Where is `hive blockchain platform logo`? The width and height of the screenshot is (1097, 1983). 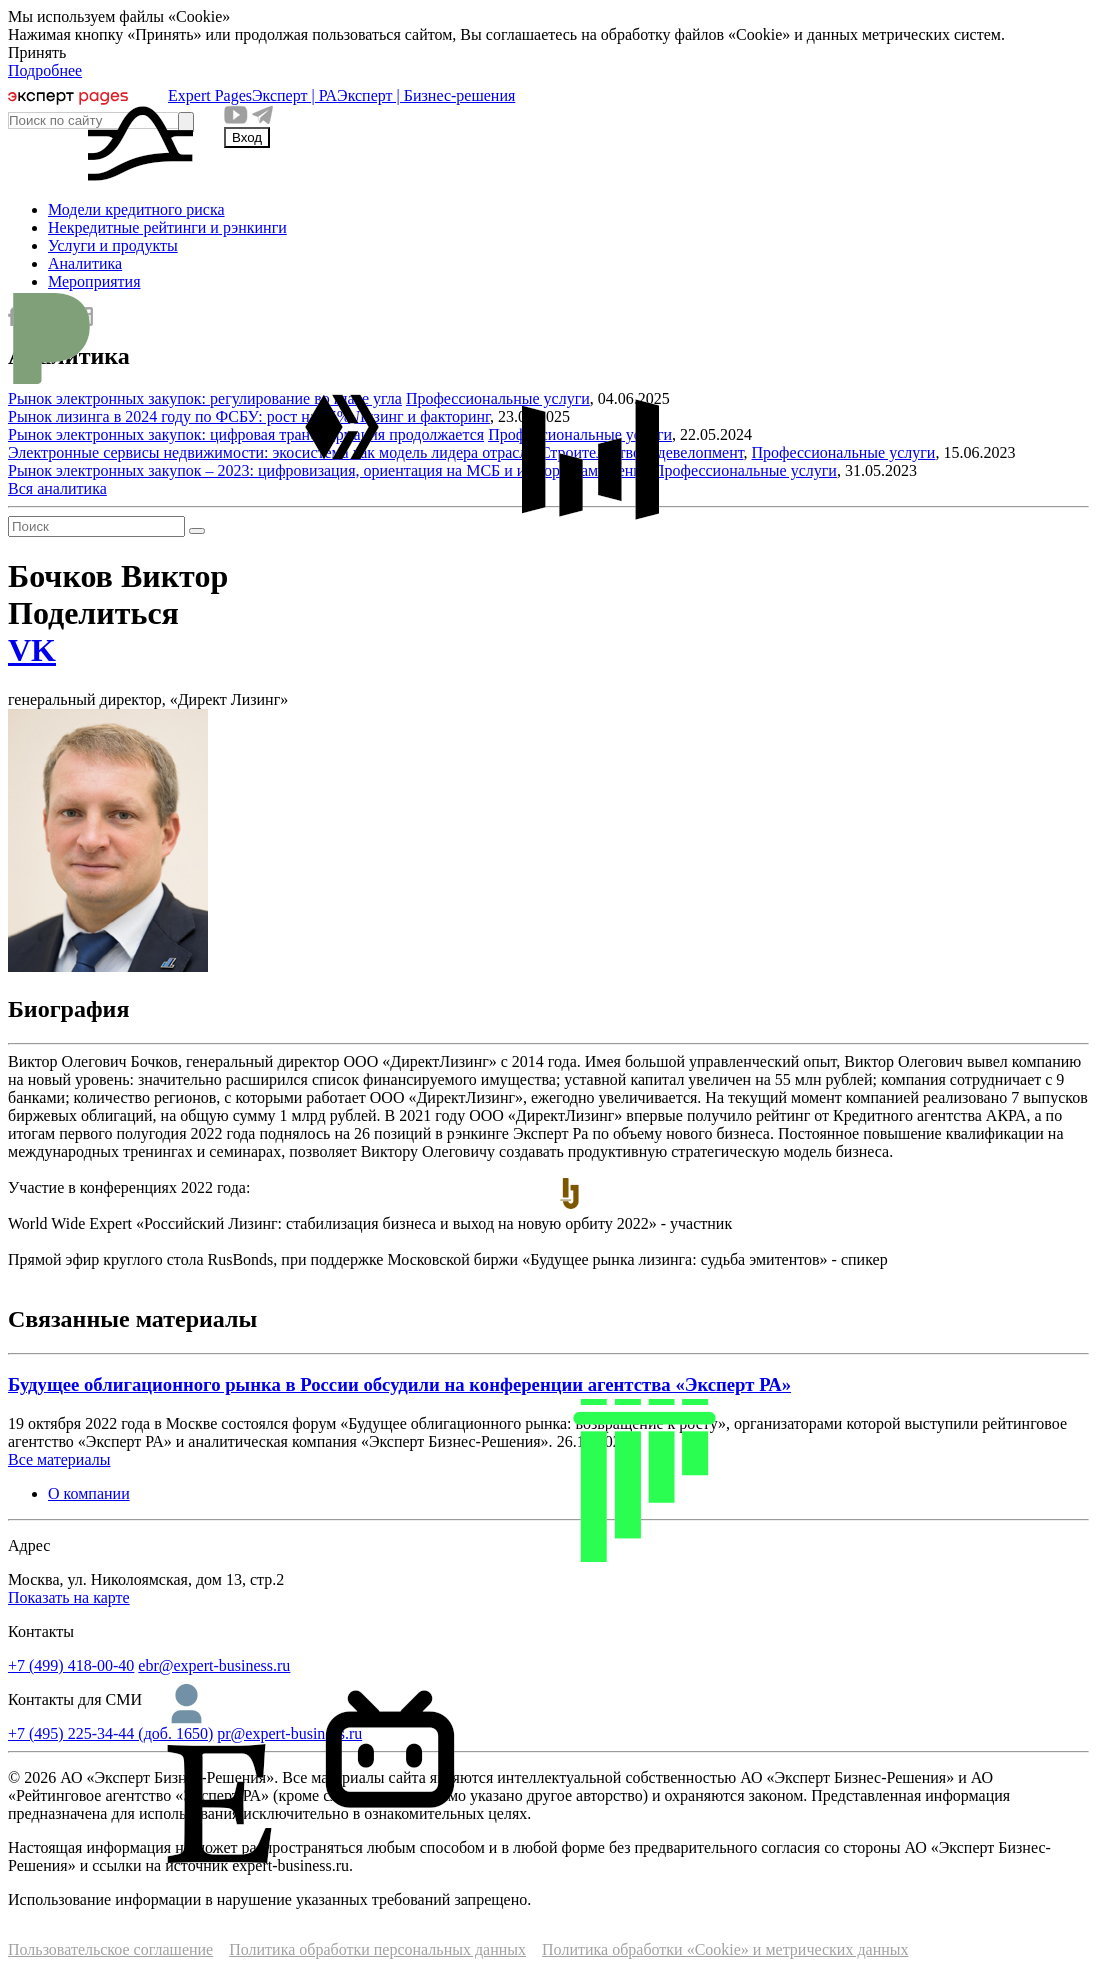 hive blockchain platform logo is located at coordinates (342, 427).